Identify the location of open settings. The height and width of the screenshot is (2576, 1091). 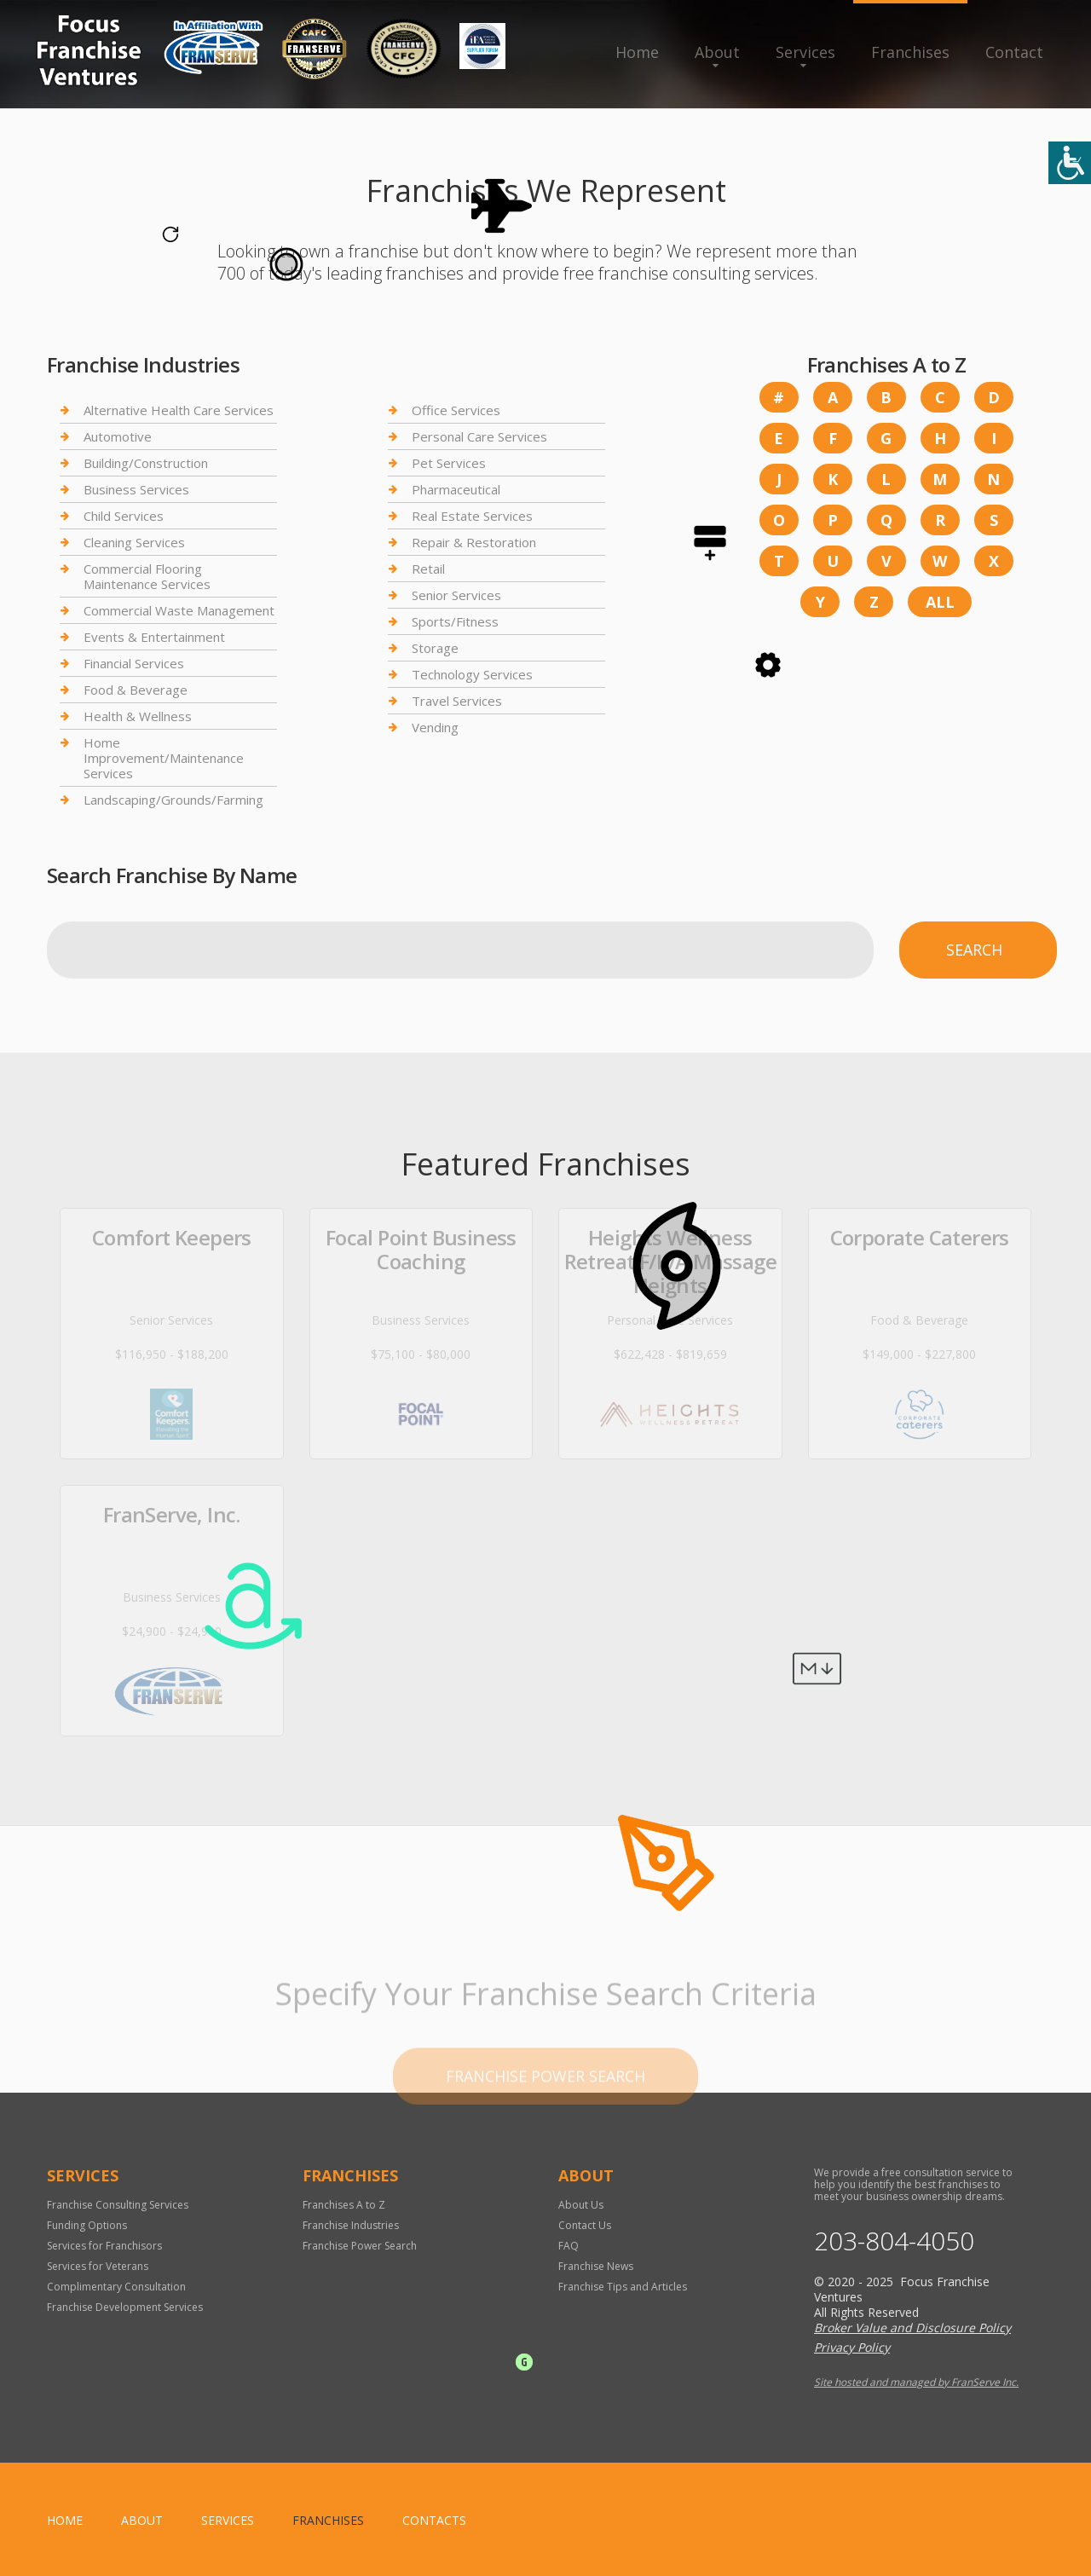
(768, 665).